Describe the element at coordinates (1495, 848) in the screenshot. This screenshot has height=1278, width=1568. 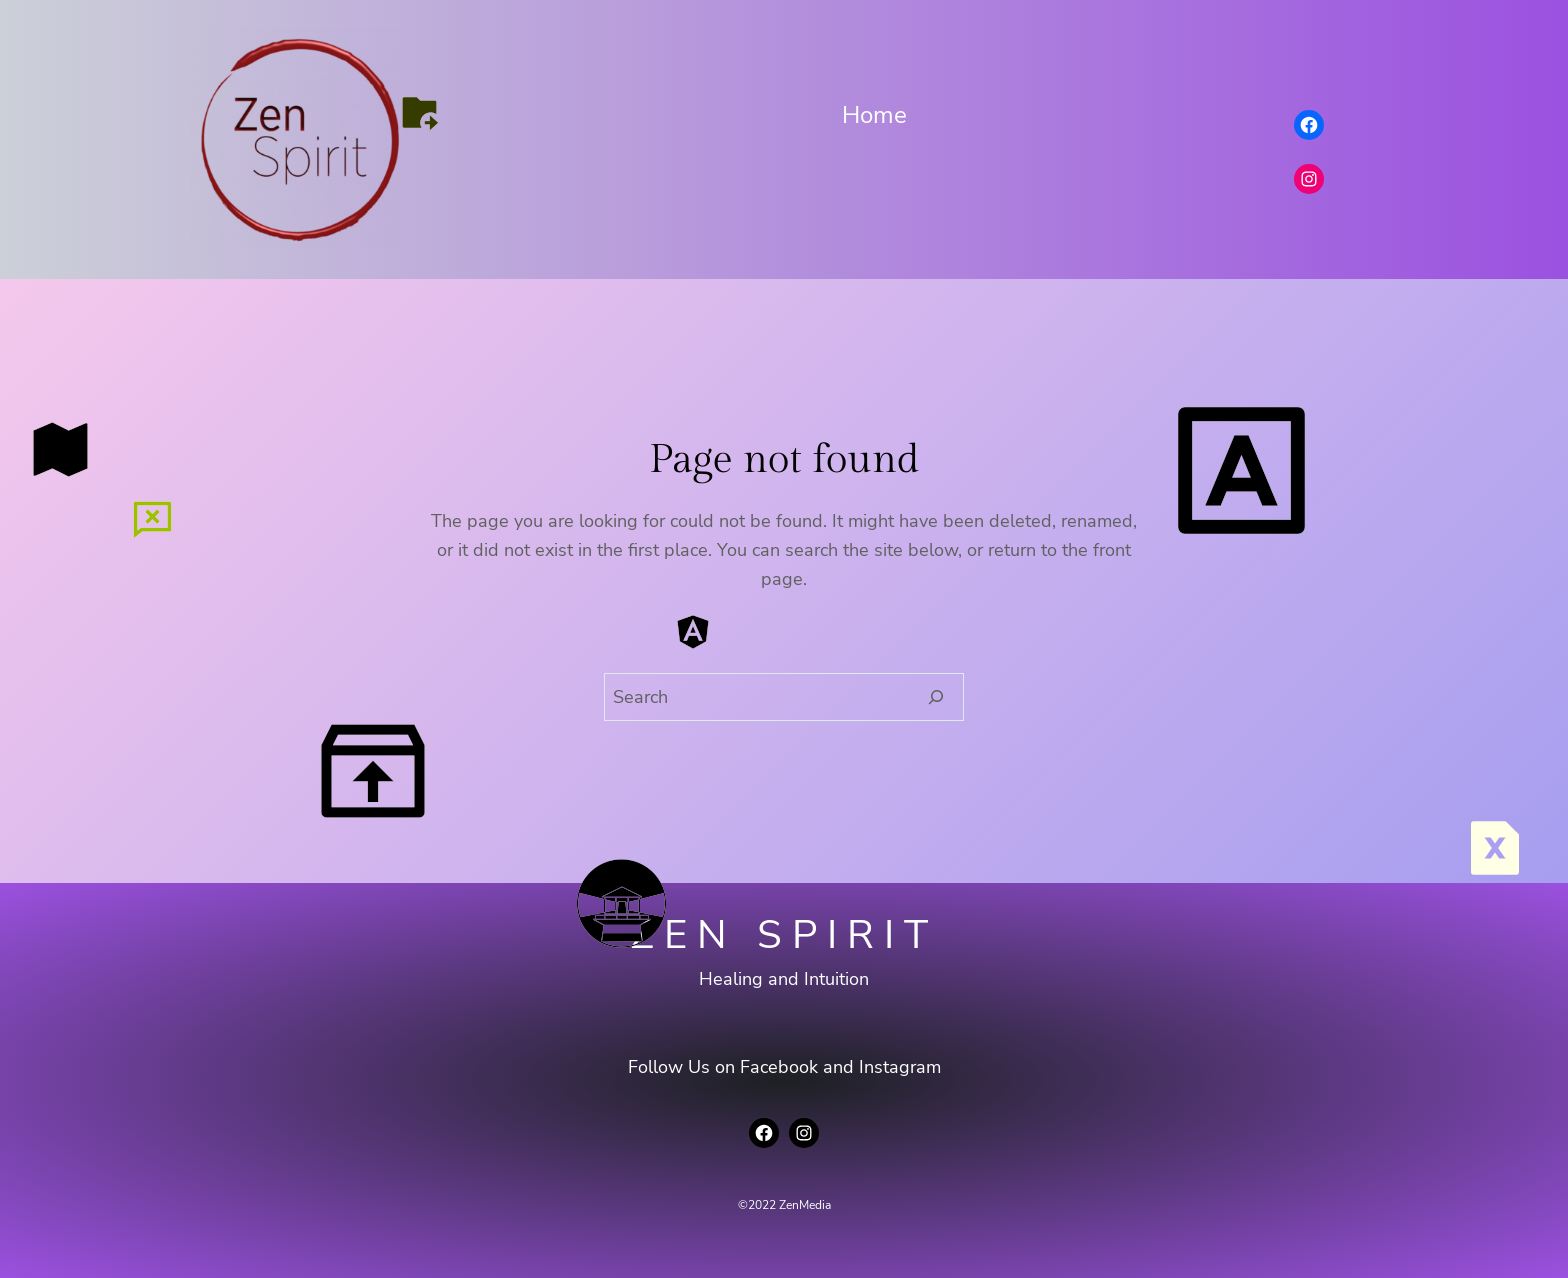
I see `open an excel spreadsheet file` at that location.